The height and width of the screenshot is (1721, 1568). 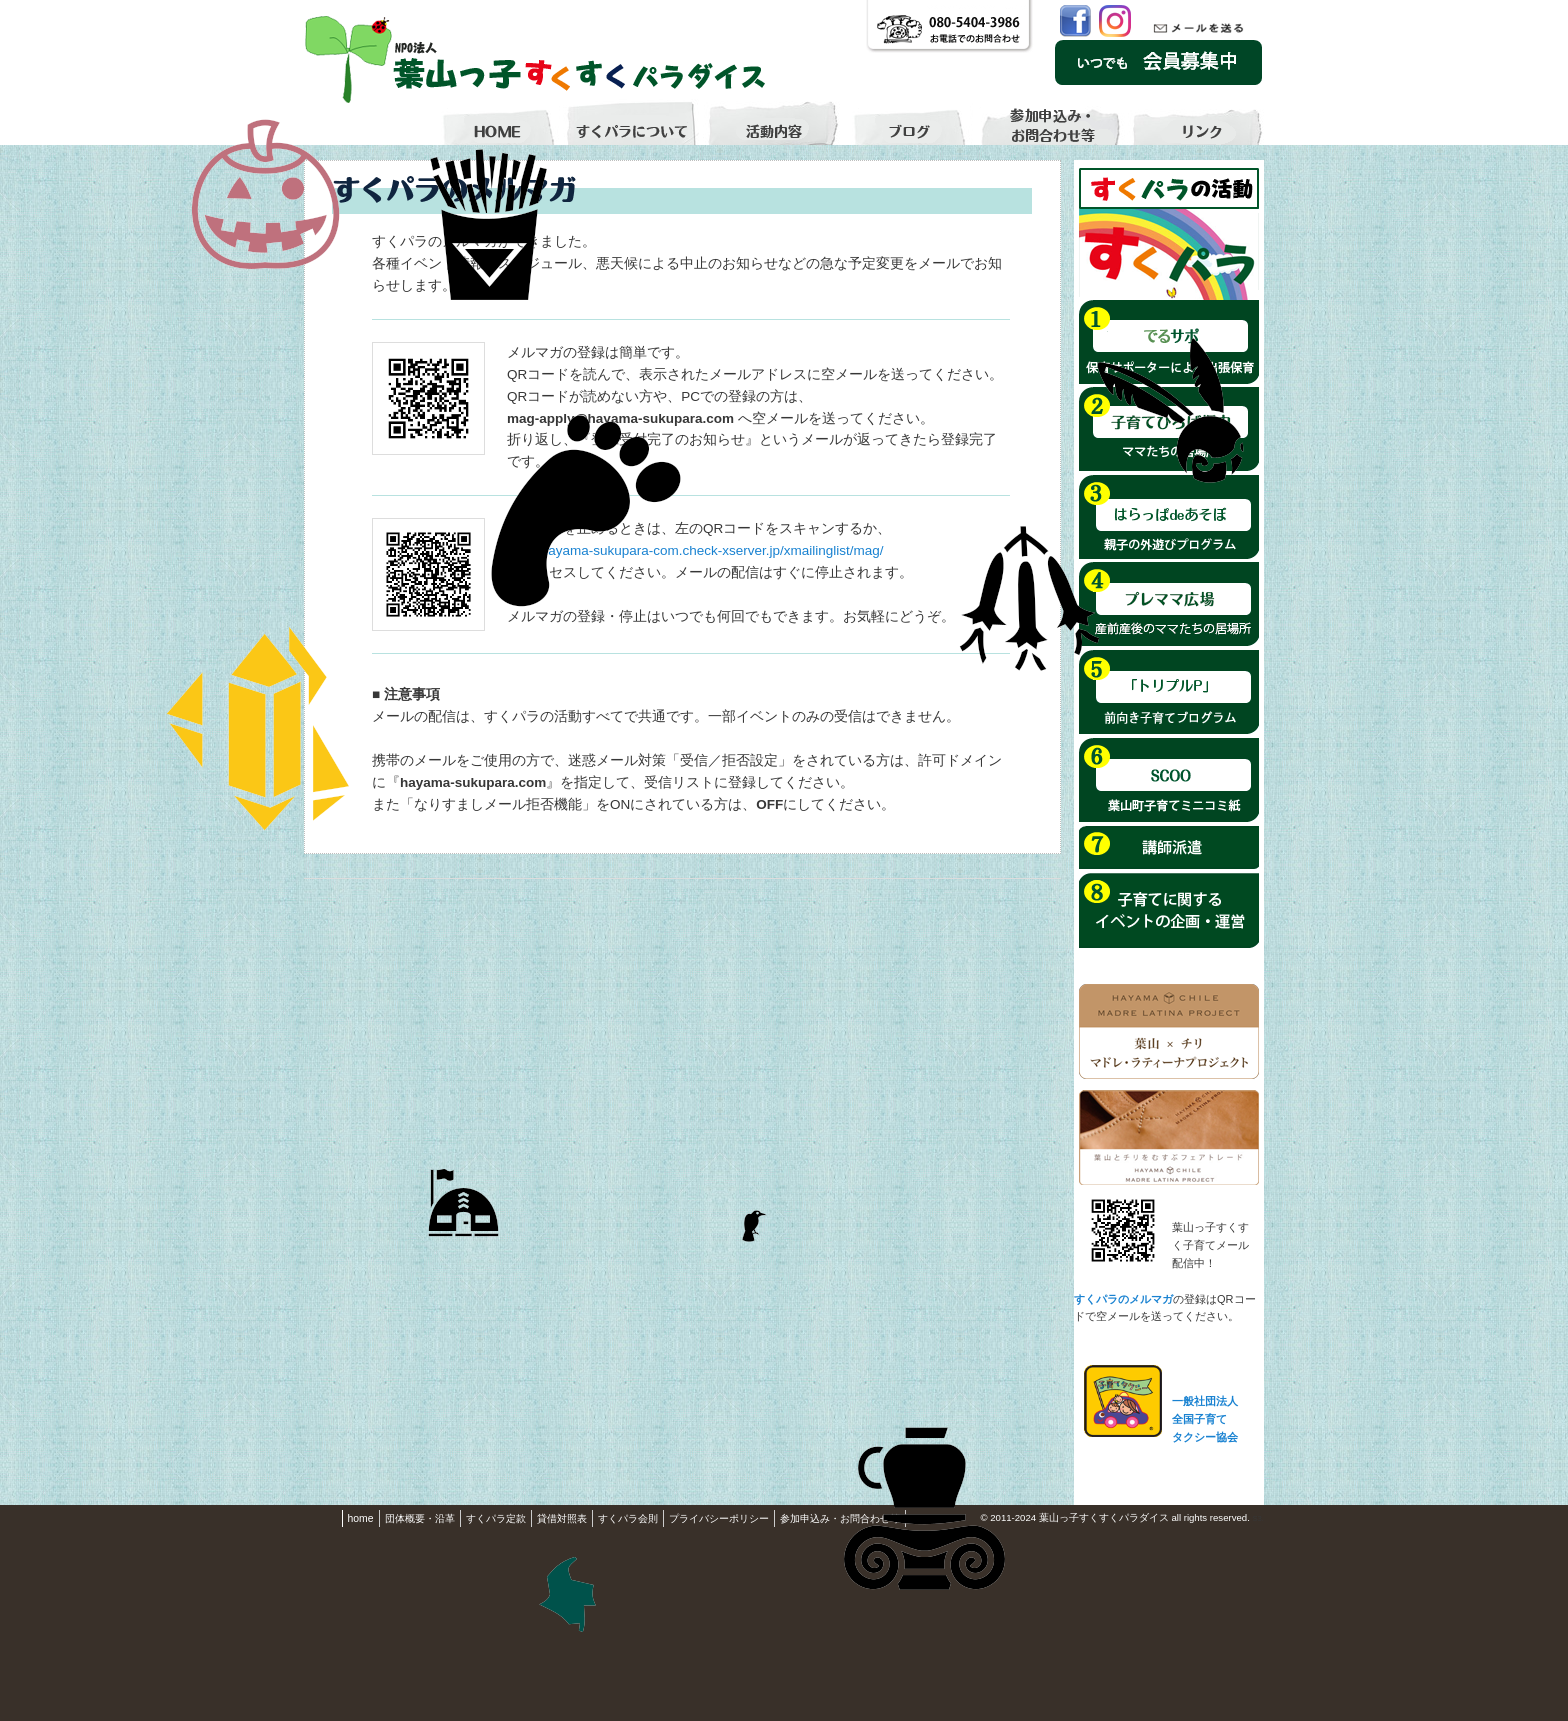 I want to click on access halloween-themed content or events, so click(x=266, y=194).